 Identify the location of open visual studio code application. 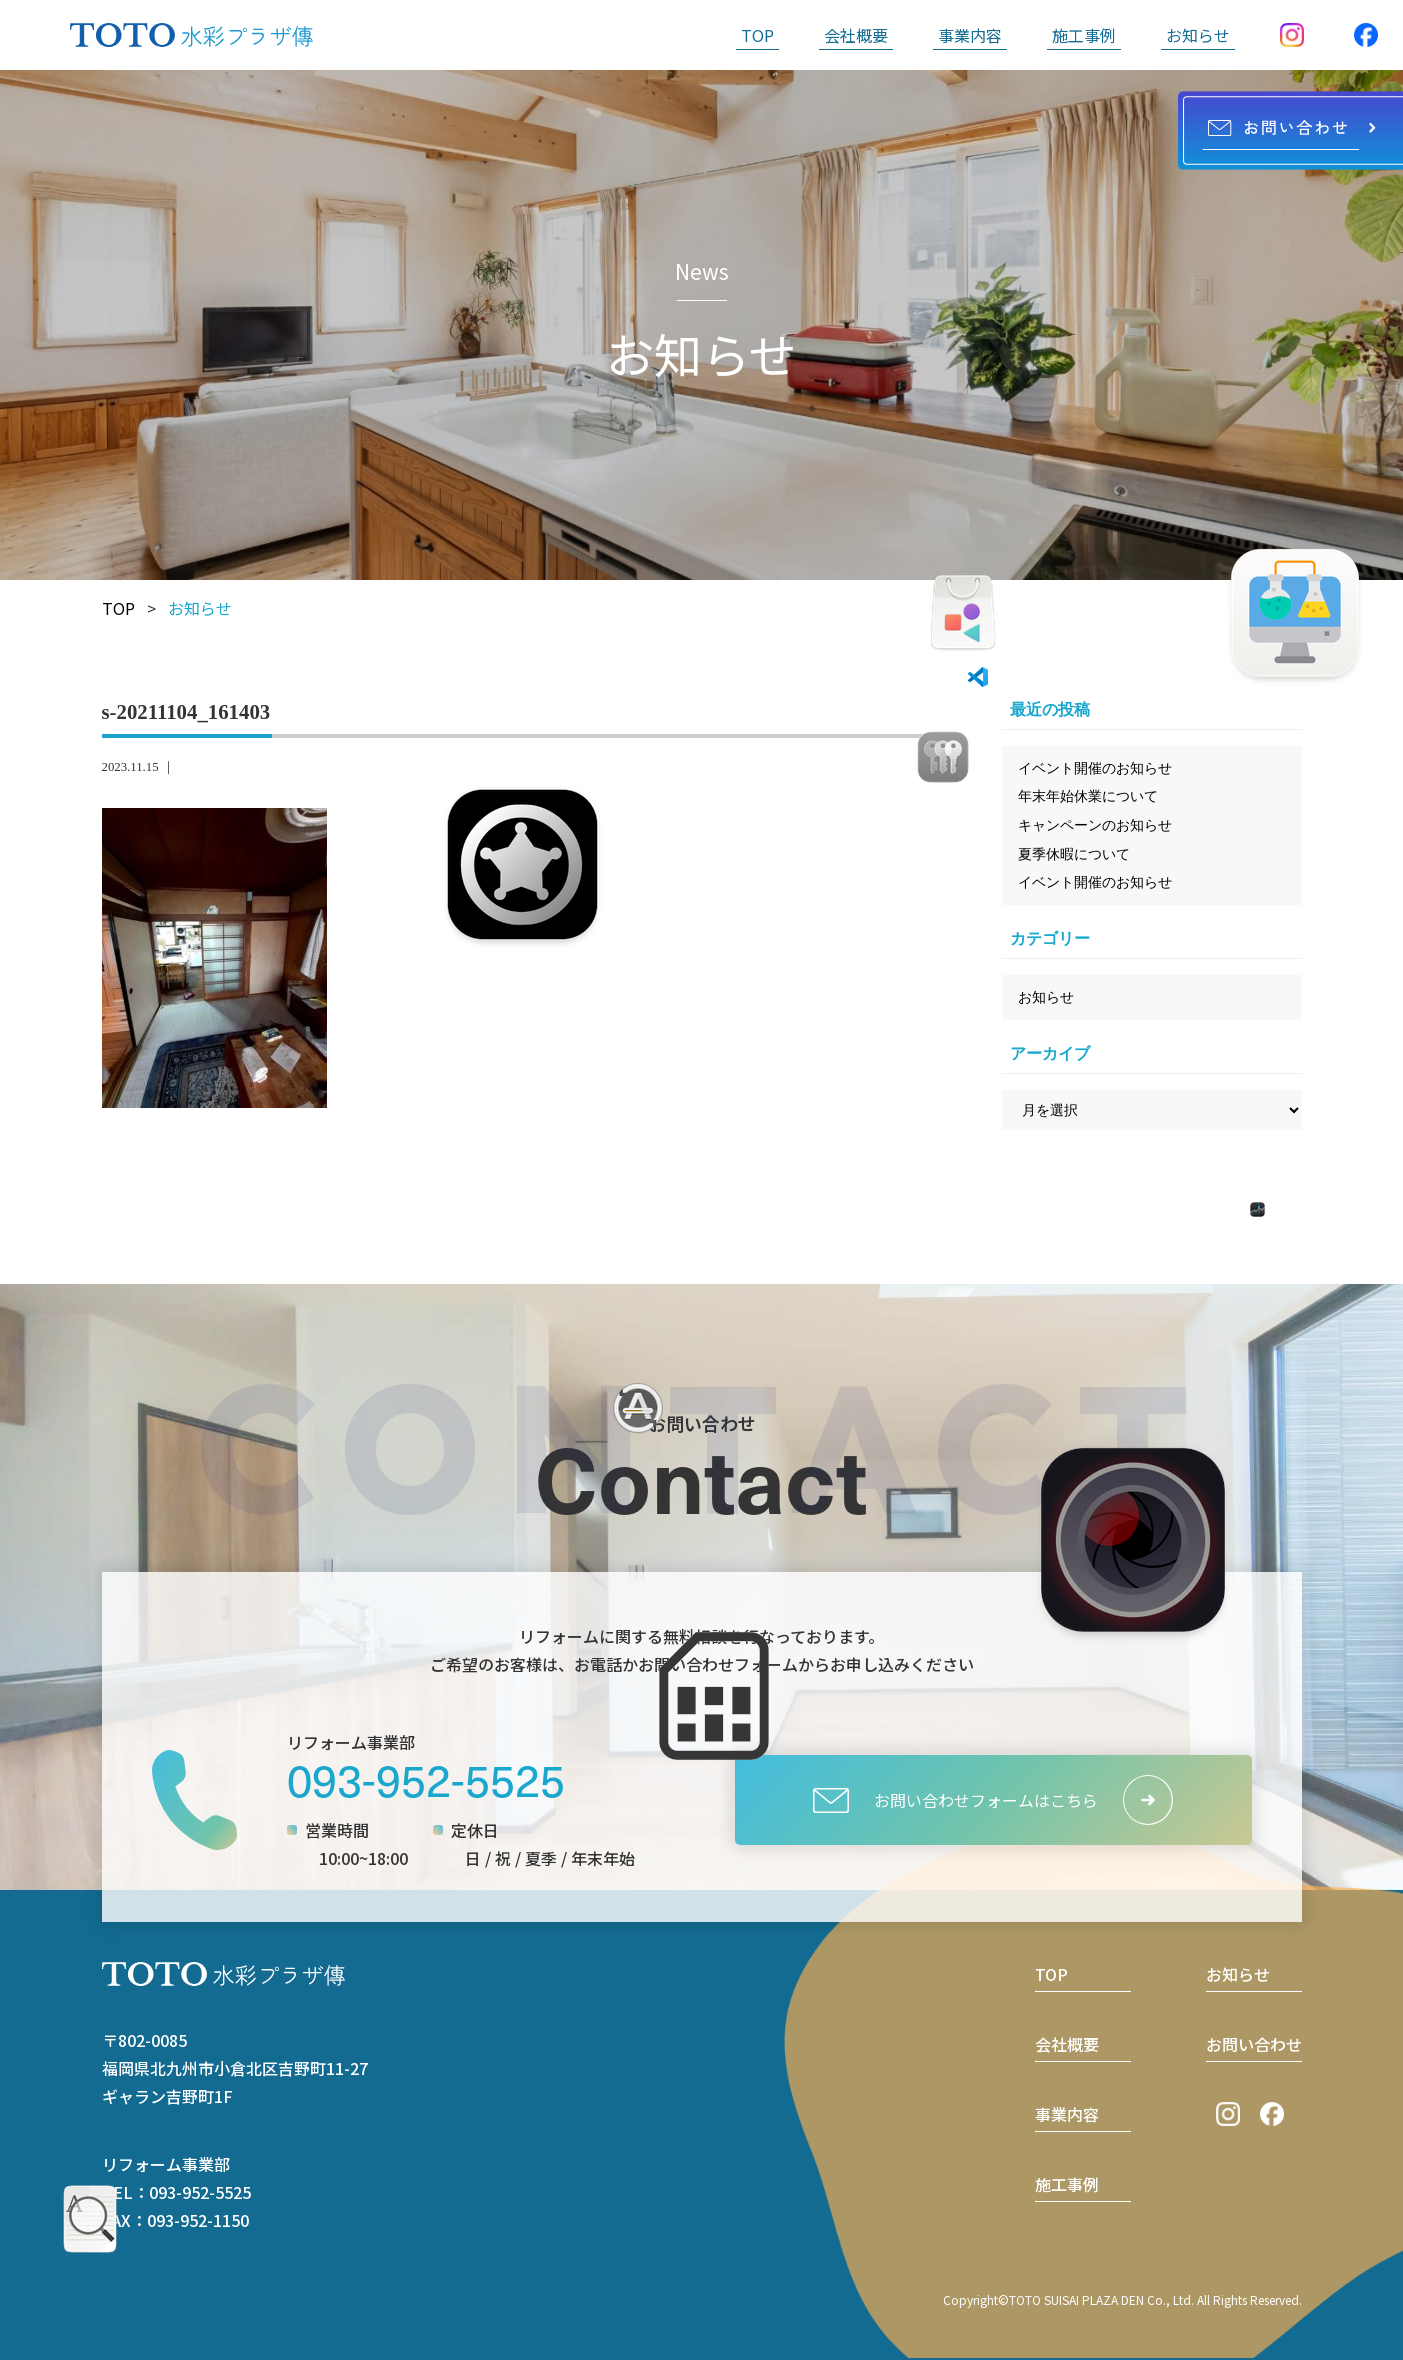
(978, 677).